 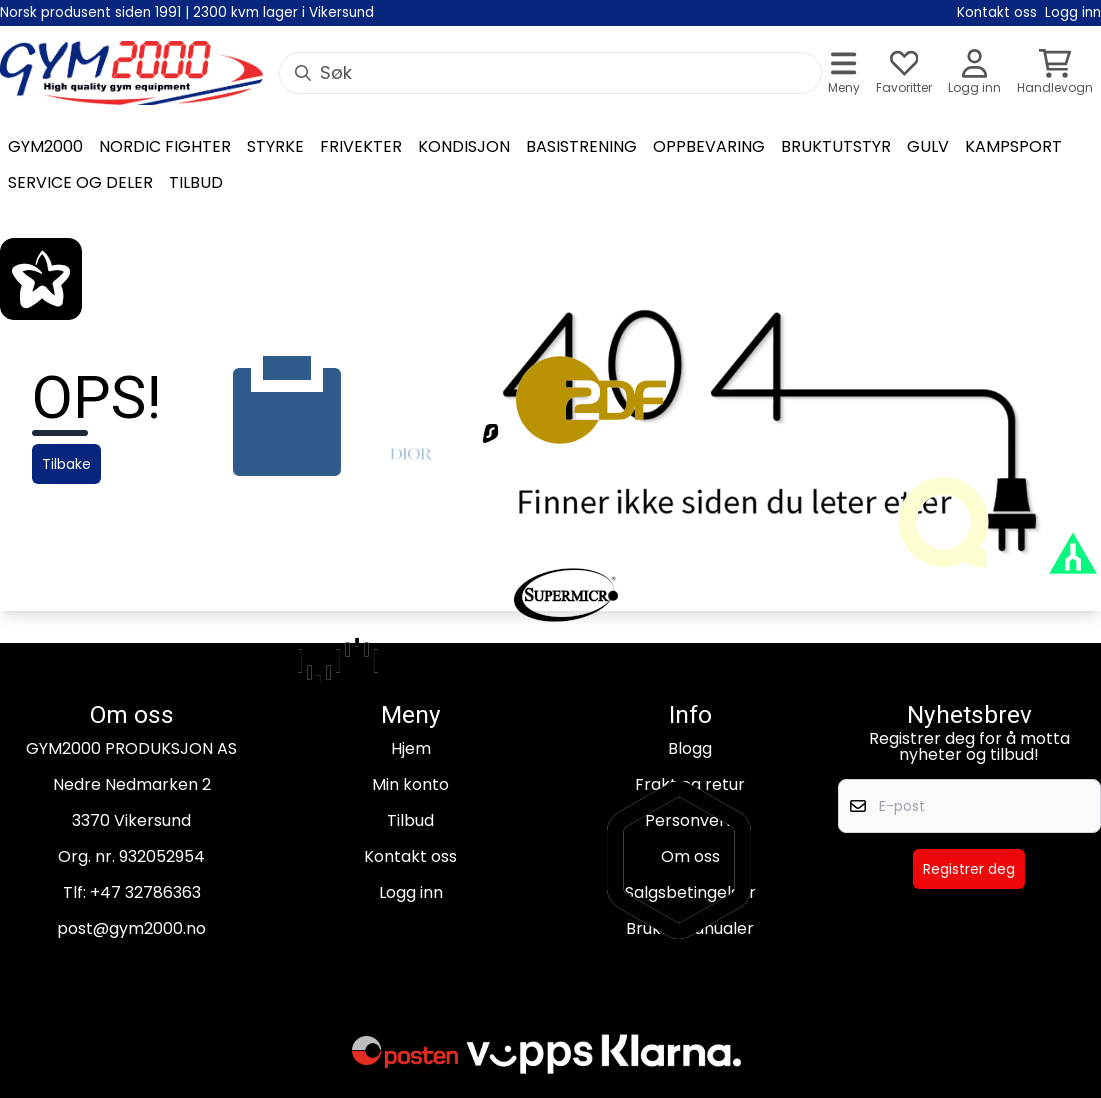 What do you see at coordinates (566, 595) in the screenshot?
I see `Supermicro company logo` at bounding box center [566, 595].